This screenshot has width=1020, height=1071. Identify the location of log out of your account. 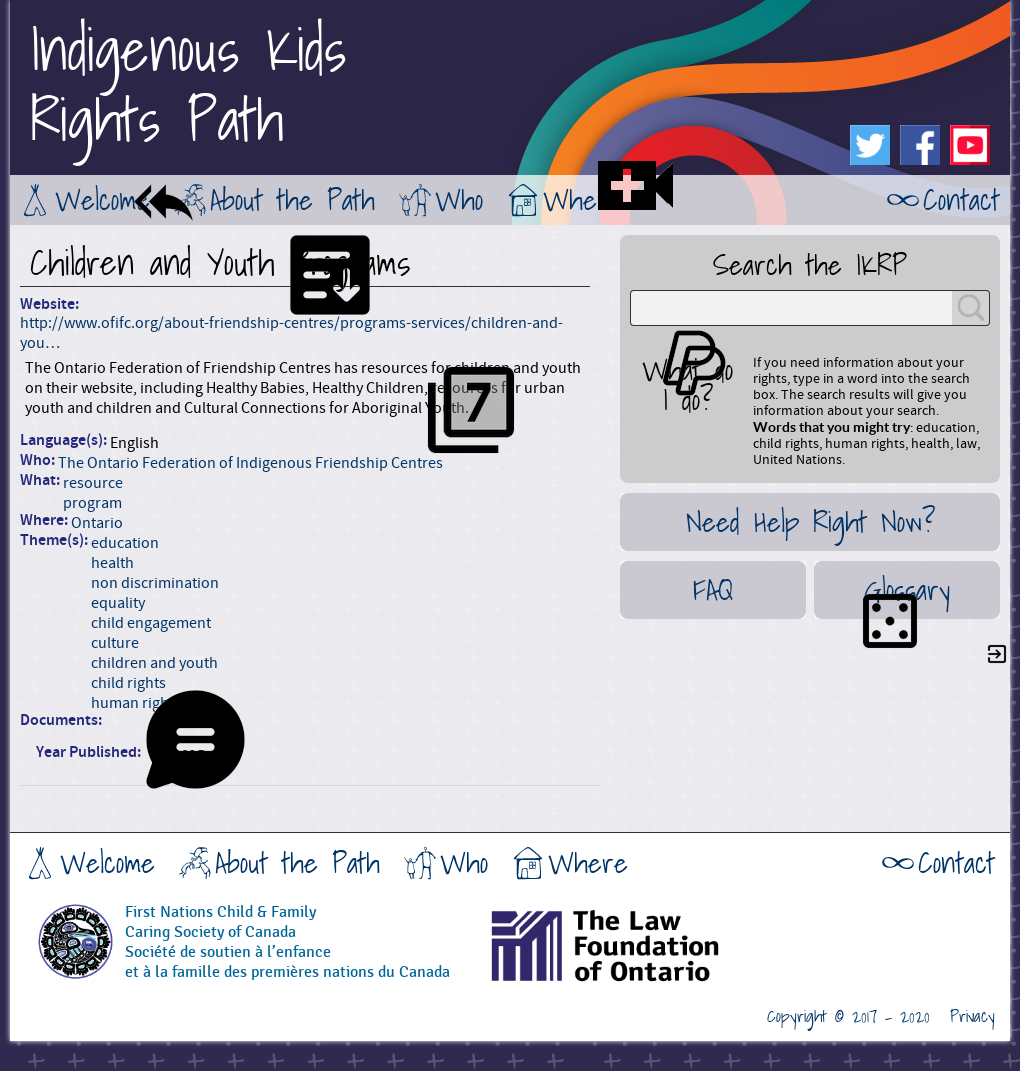
(997, 654).